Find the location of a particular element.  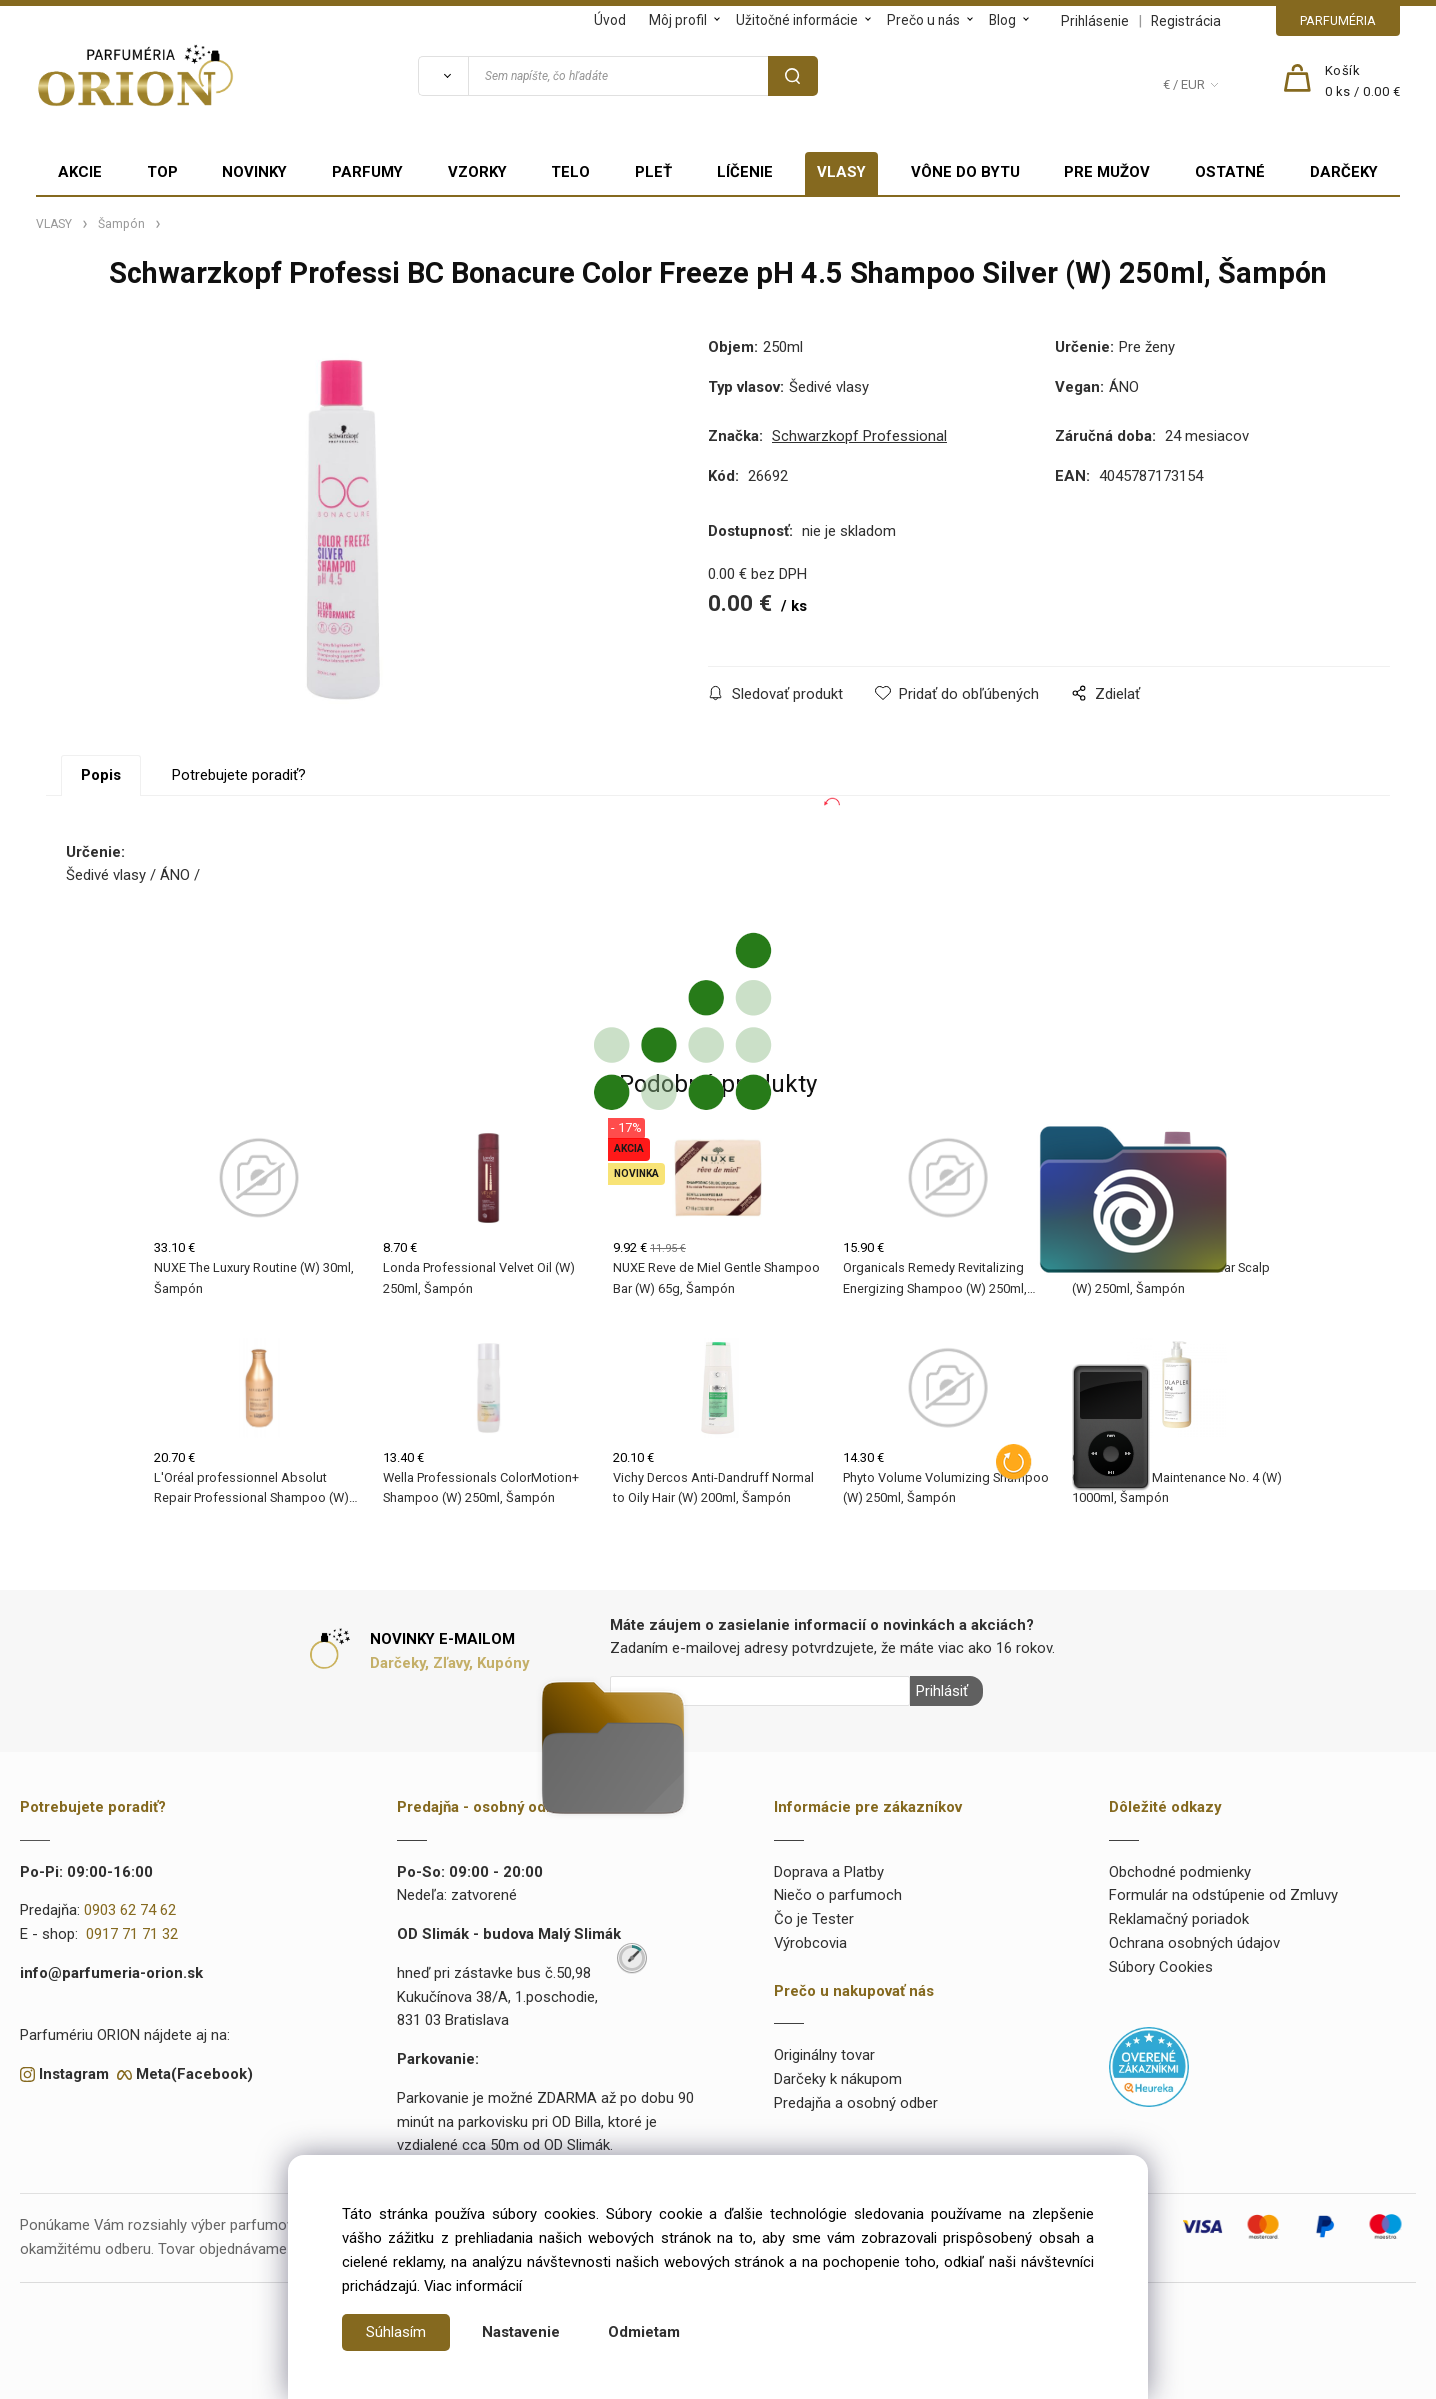

undo the last action is located at coordinates (832, 801).